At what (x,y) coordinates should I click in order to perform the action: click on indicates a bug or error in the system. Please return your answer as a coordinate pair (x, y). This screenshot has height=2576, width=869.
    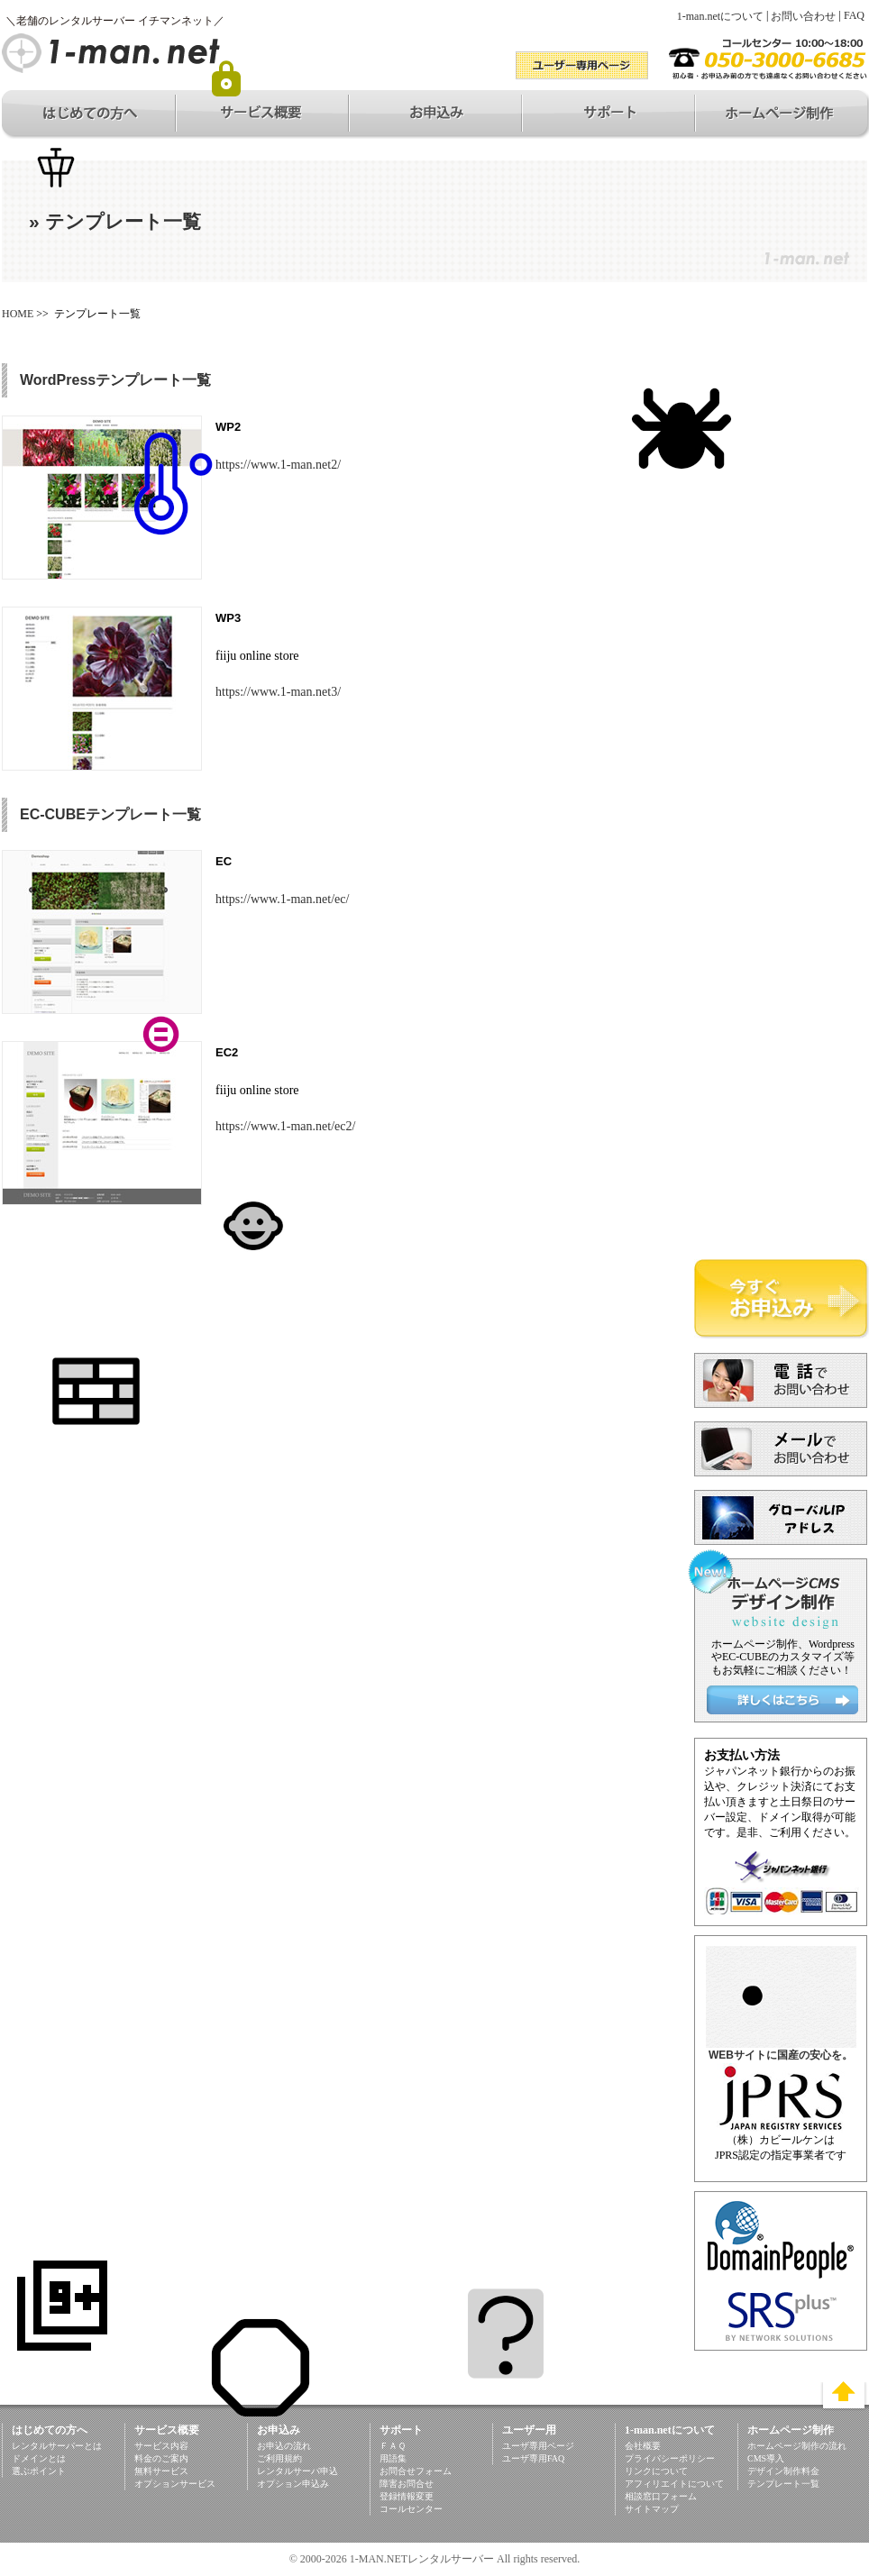
    Looking at the image, I should click on (681, 431).